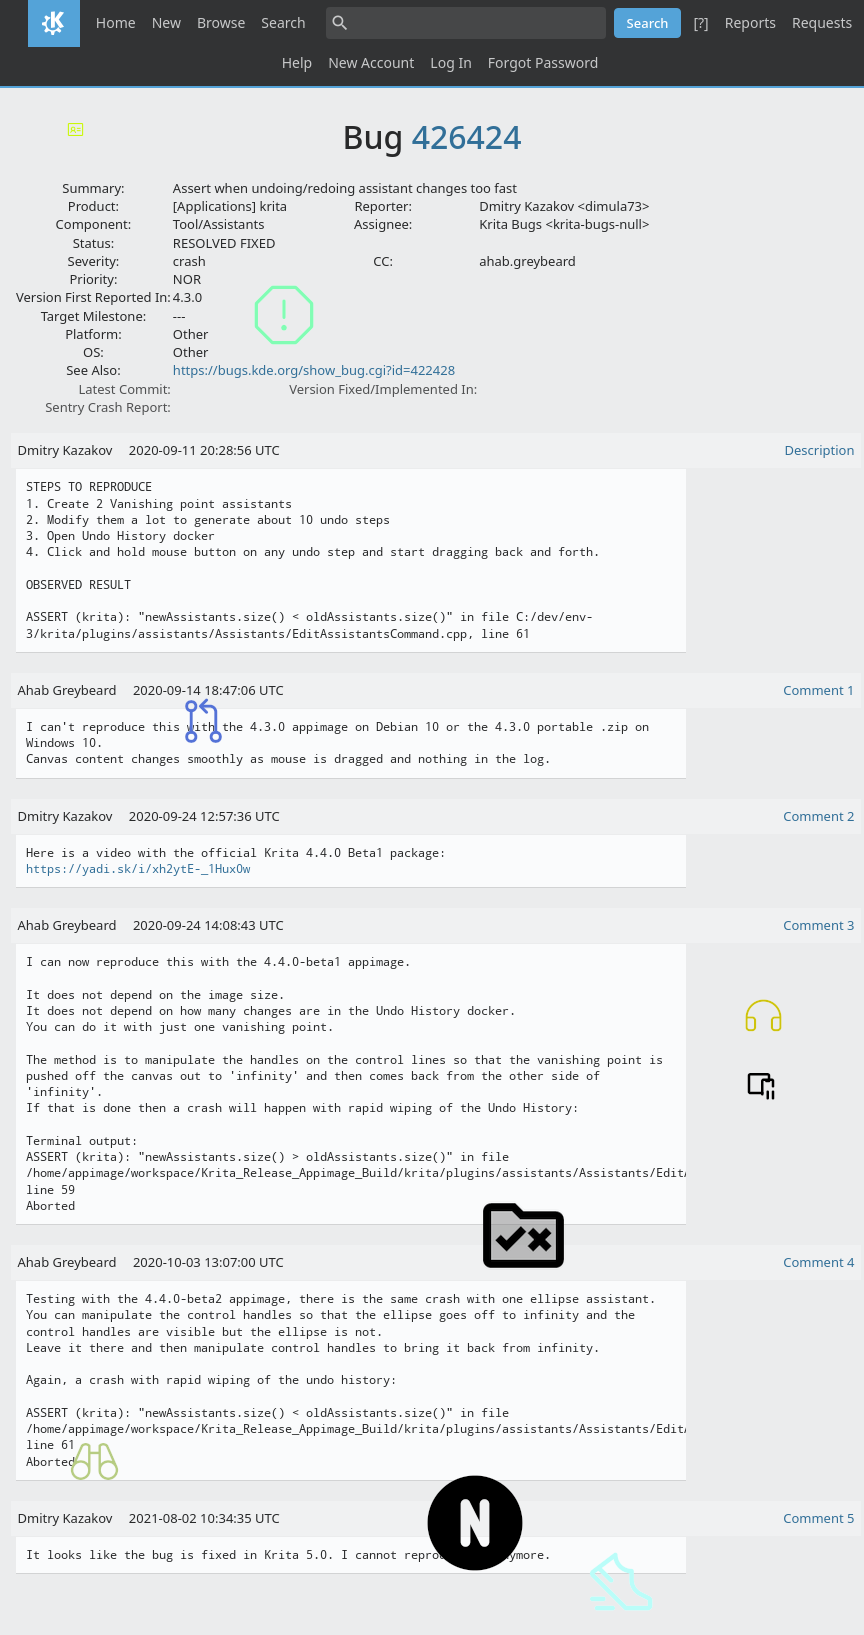 This screenshot has height=1635, width=864. Describe the element at coordinates (203, 721) in the screenshot. I see `create a new pull request` at that location.